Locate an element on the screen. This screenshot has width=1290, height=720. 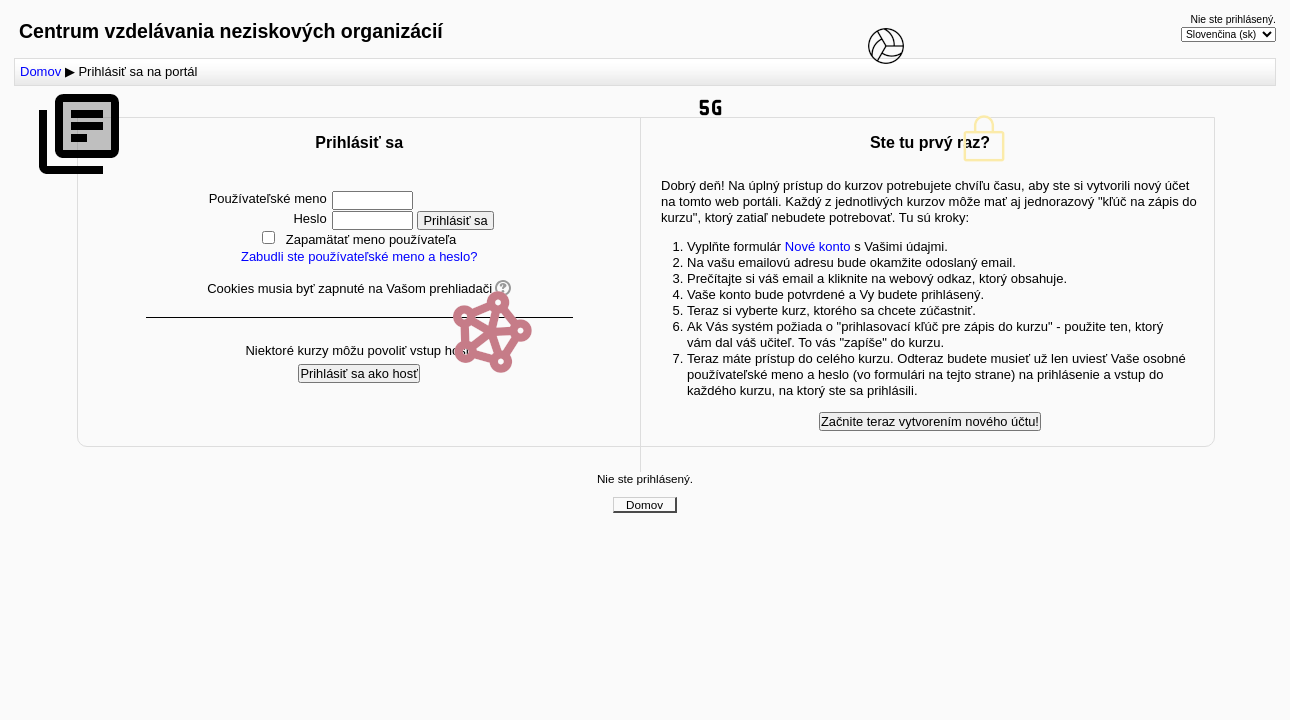
connect to the fediverse network is located at coordinates (491, 332).